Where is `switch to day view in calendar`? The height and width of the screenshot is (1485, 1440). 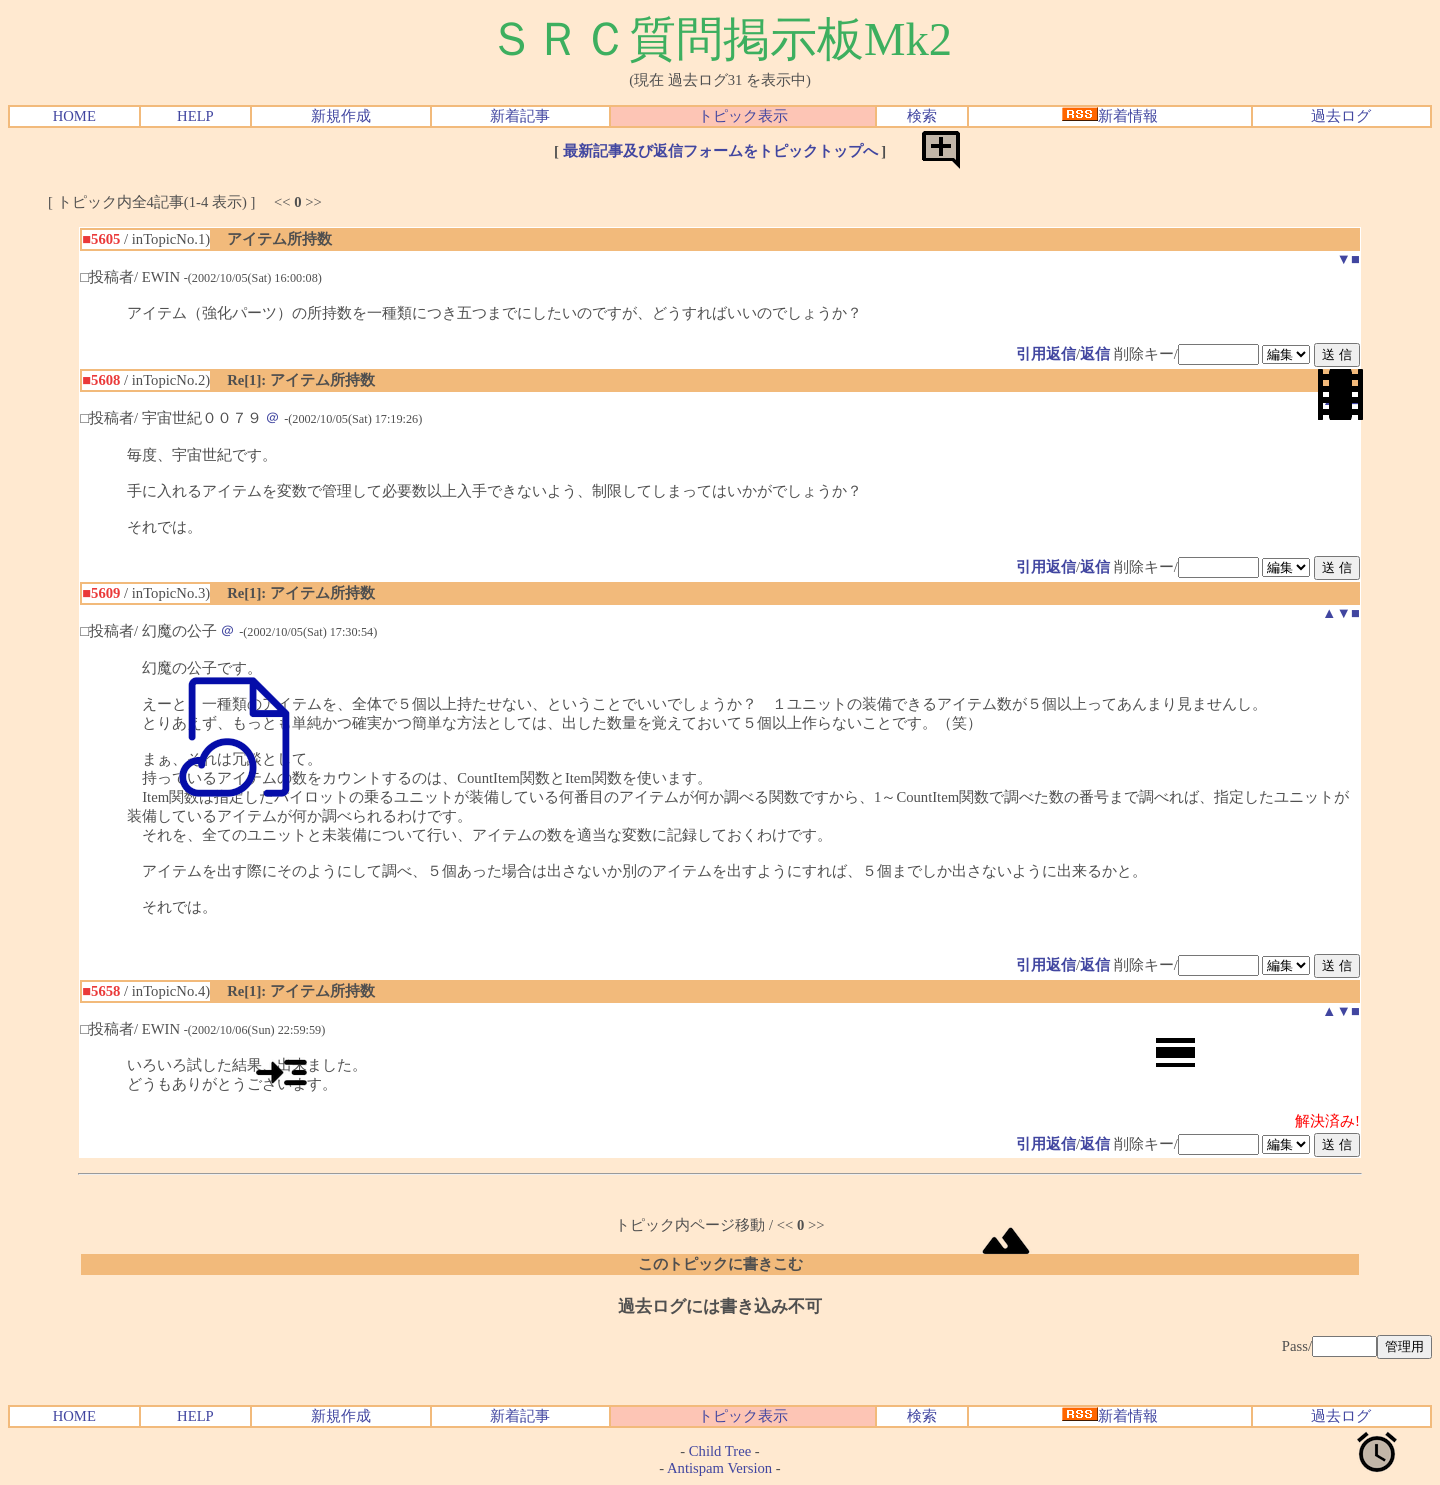
switch to day view in calendar is located at coordinates (1175, 1051).